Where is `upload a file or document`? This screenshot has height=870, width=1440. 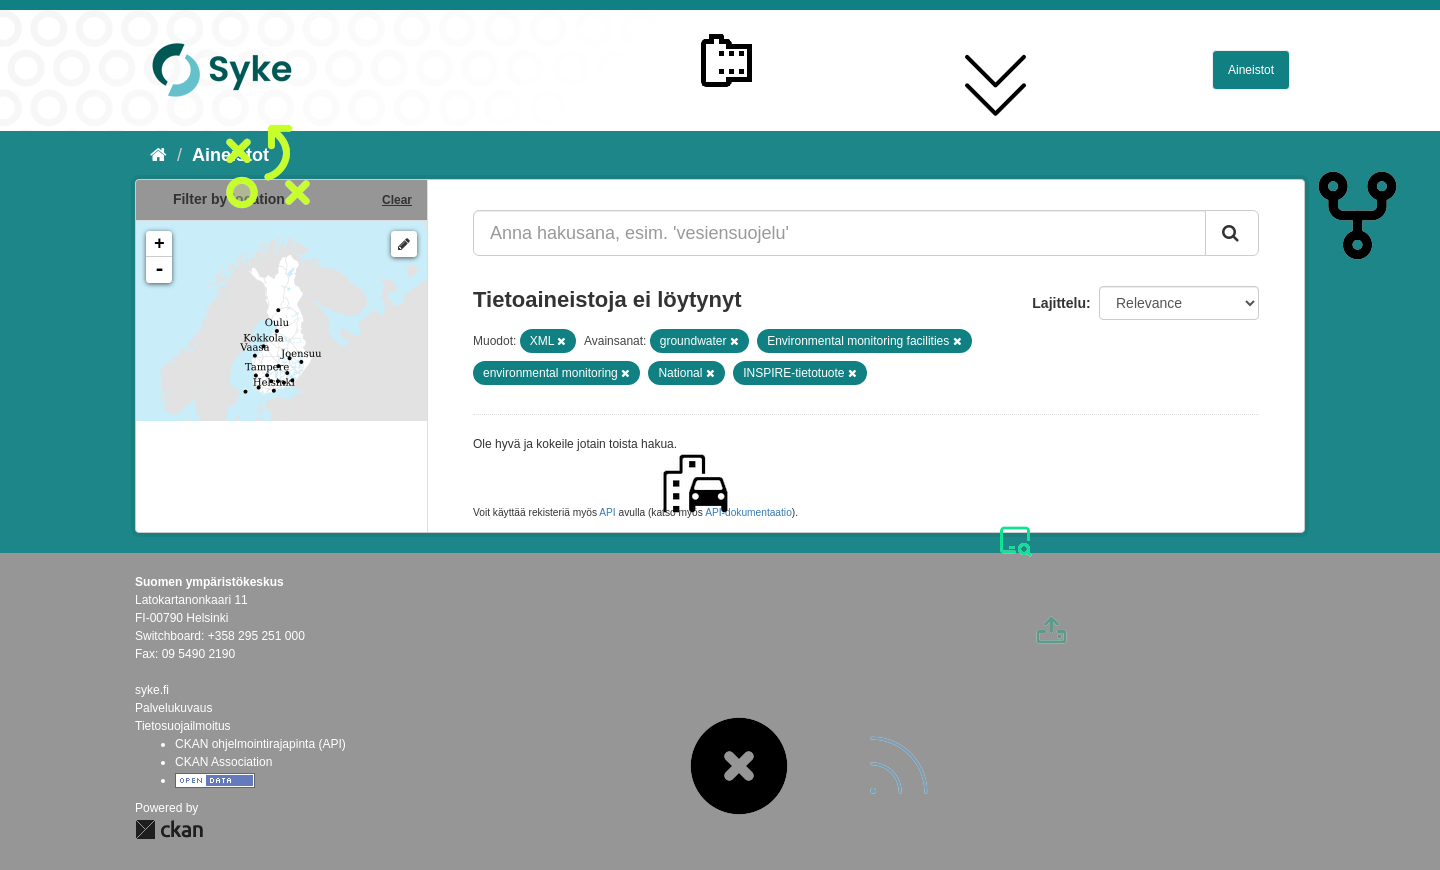
upload a file or document is located at coordinates (1051, 631).